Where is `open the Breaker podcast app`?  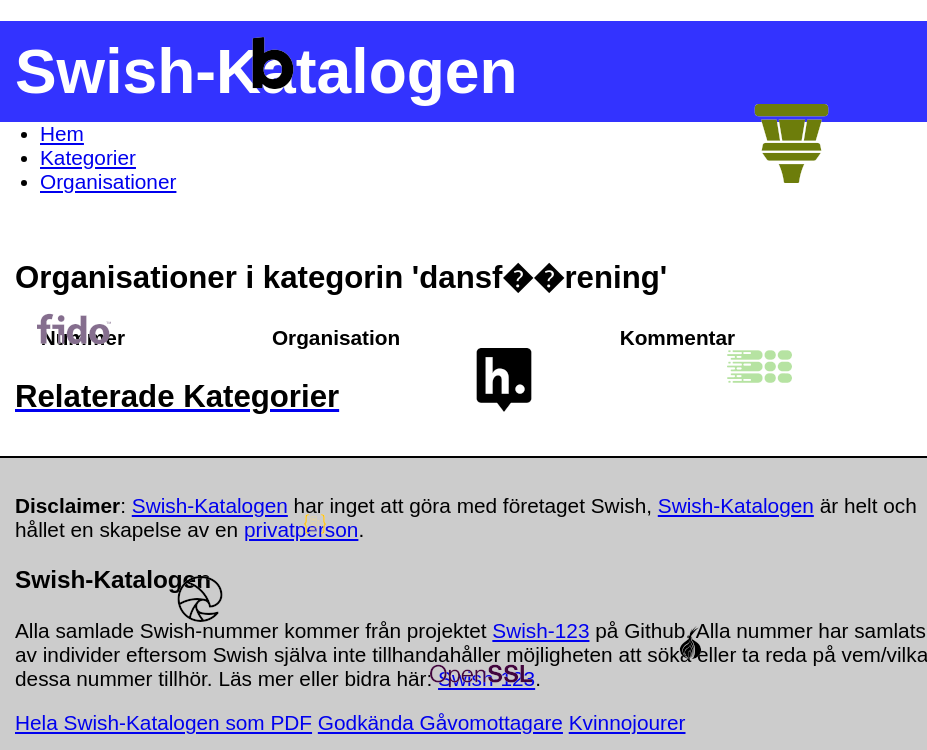
open the Breaker podcast app is located at coordinates (200, 599).